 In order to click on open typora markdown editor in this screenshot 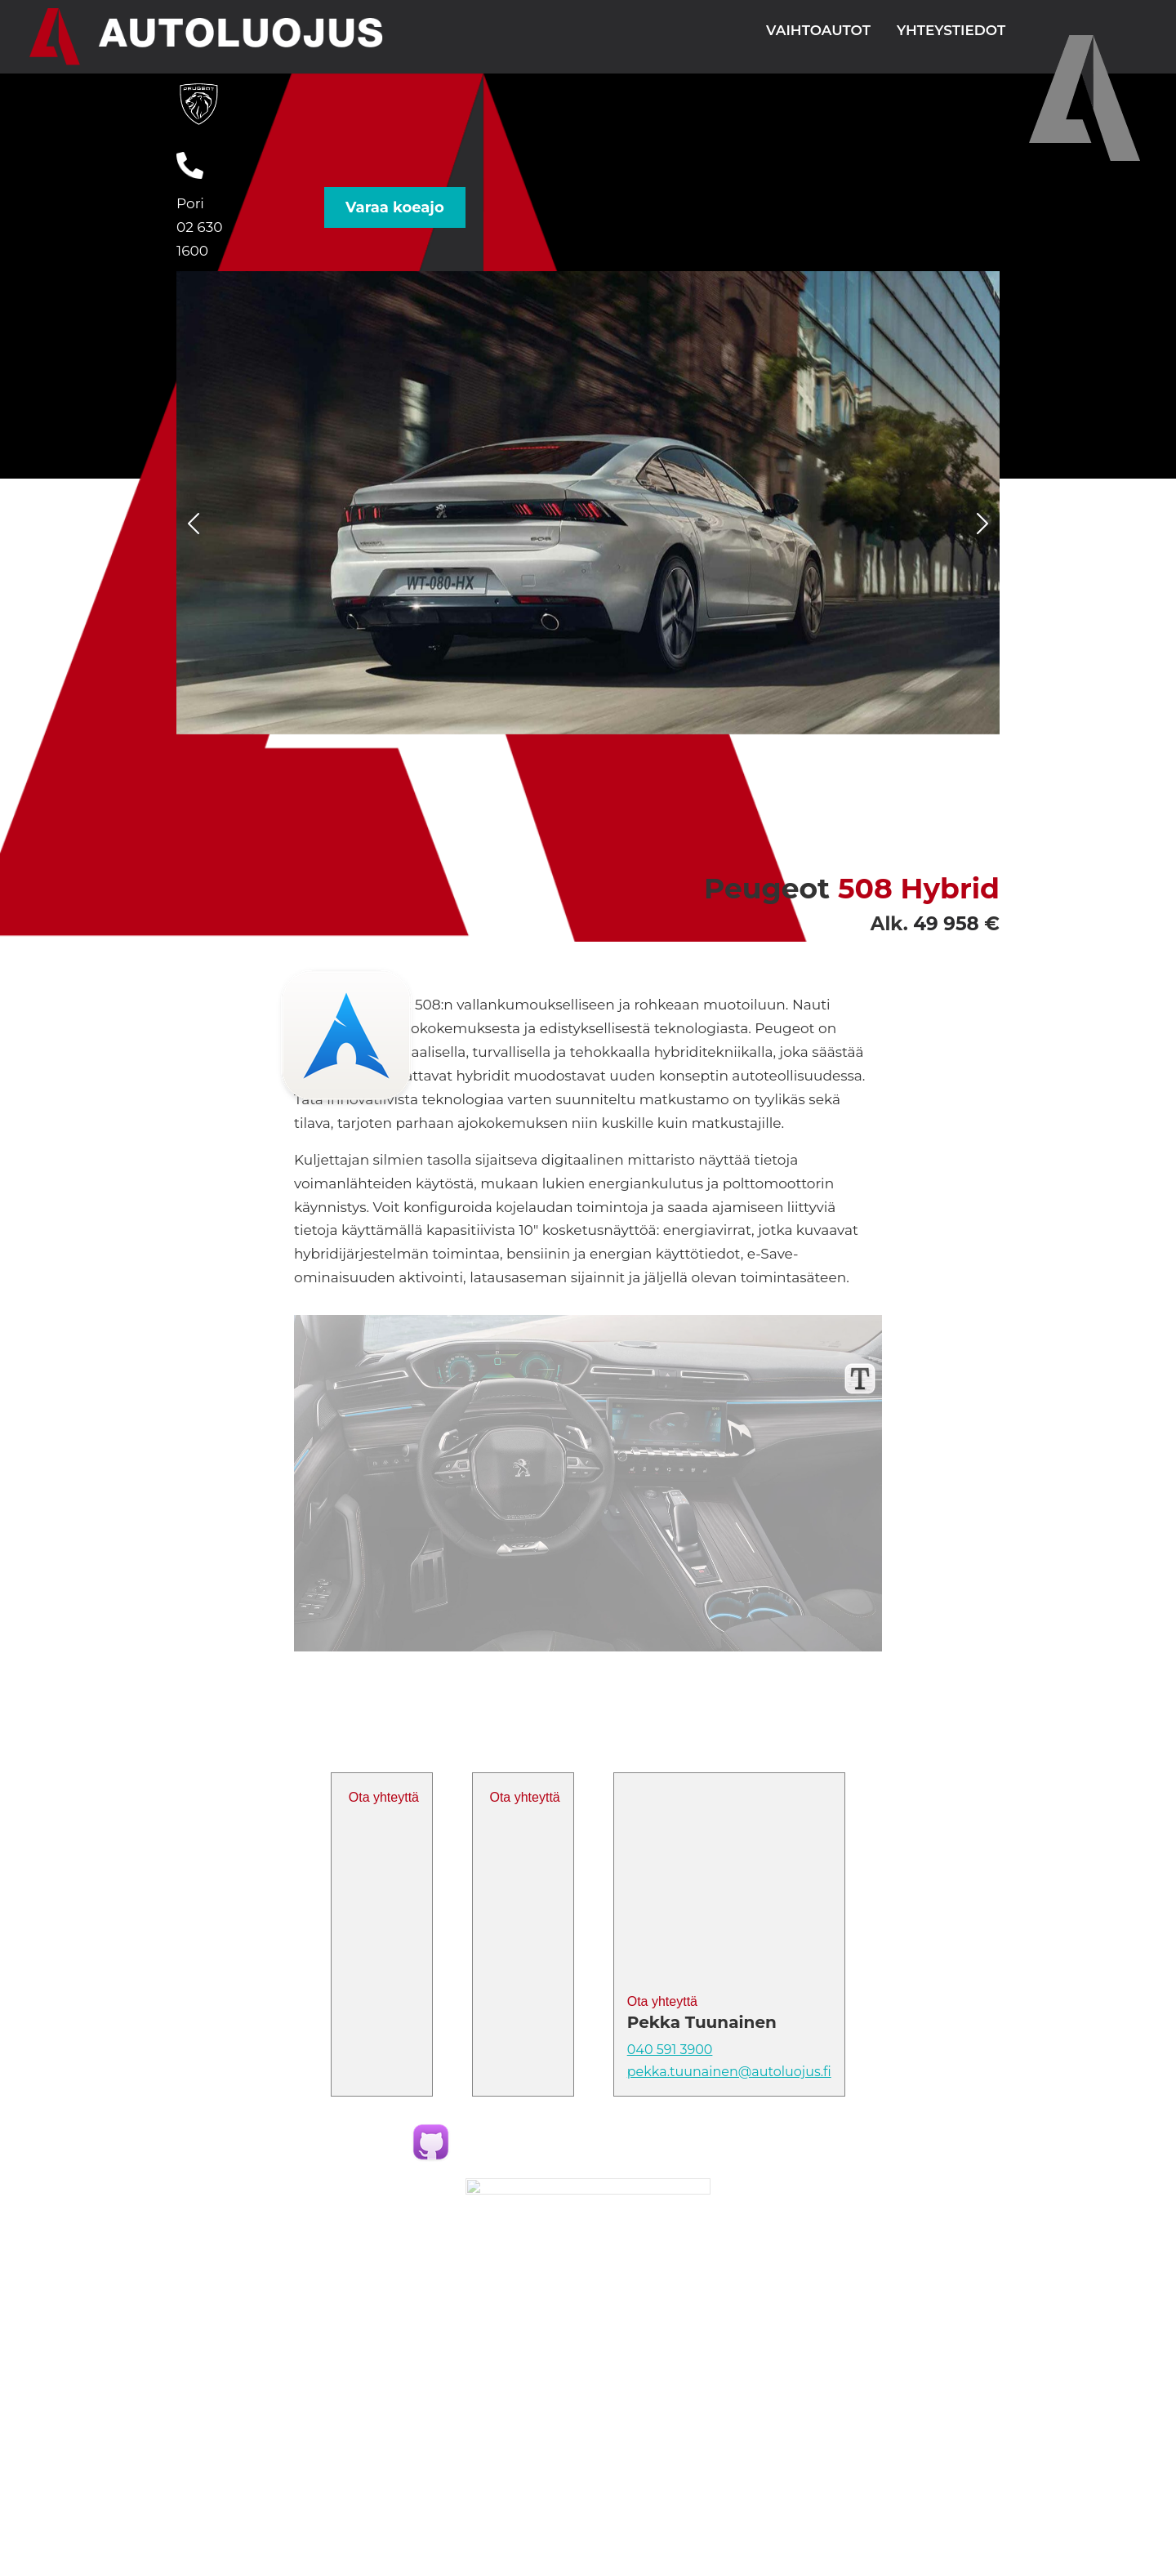, I will do `click(860, 1379)`.